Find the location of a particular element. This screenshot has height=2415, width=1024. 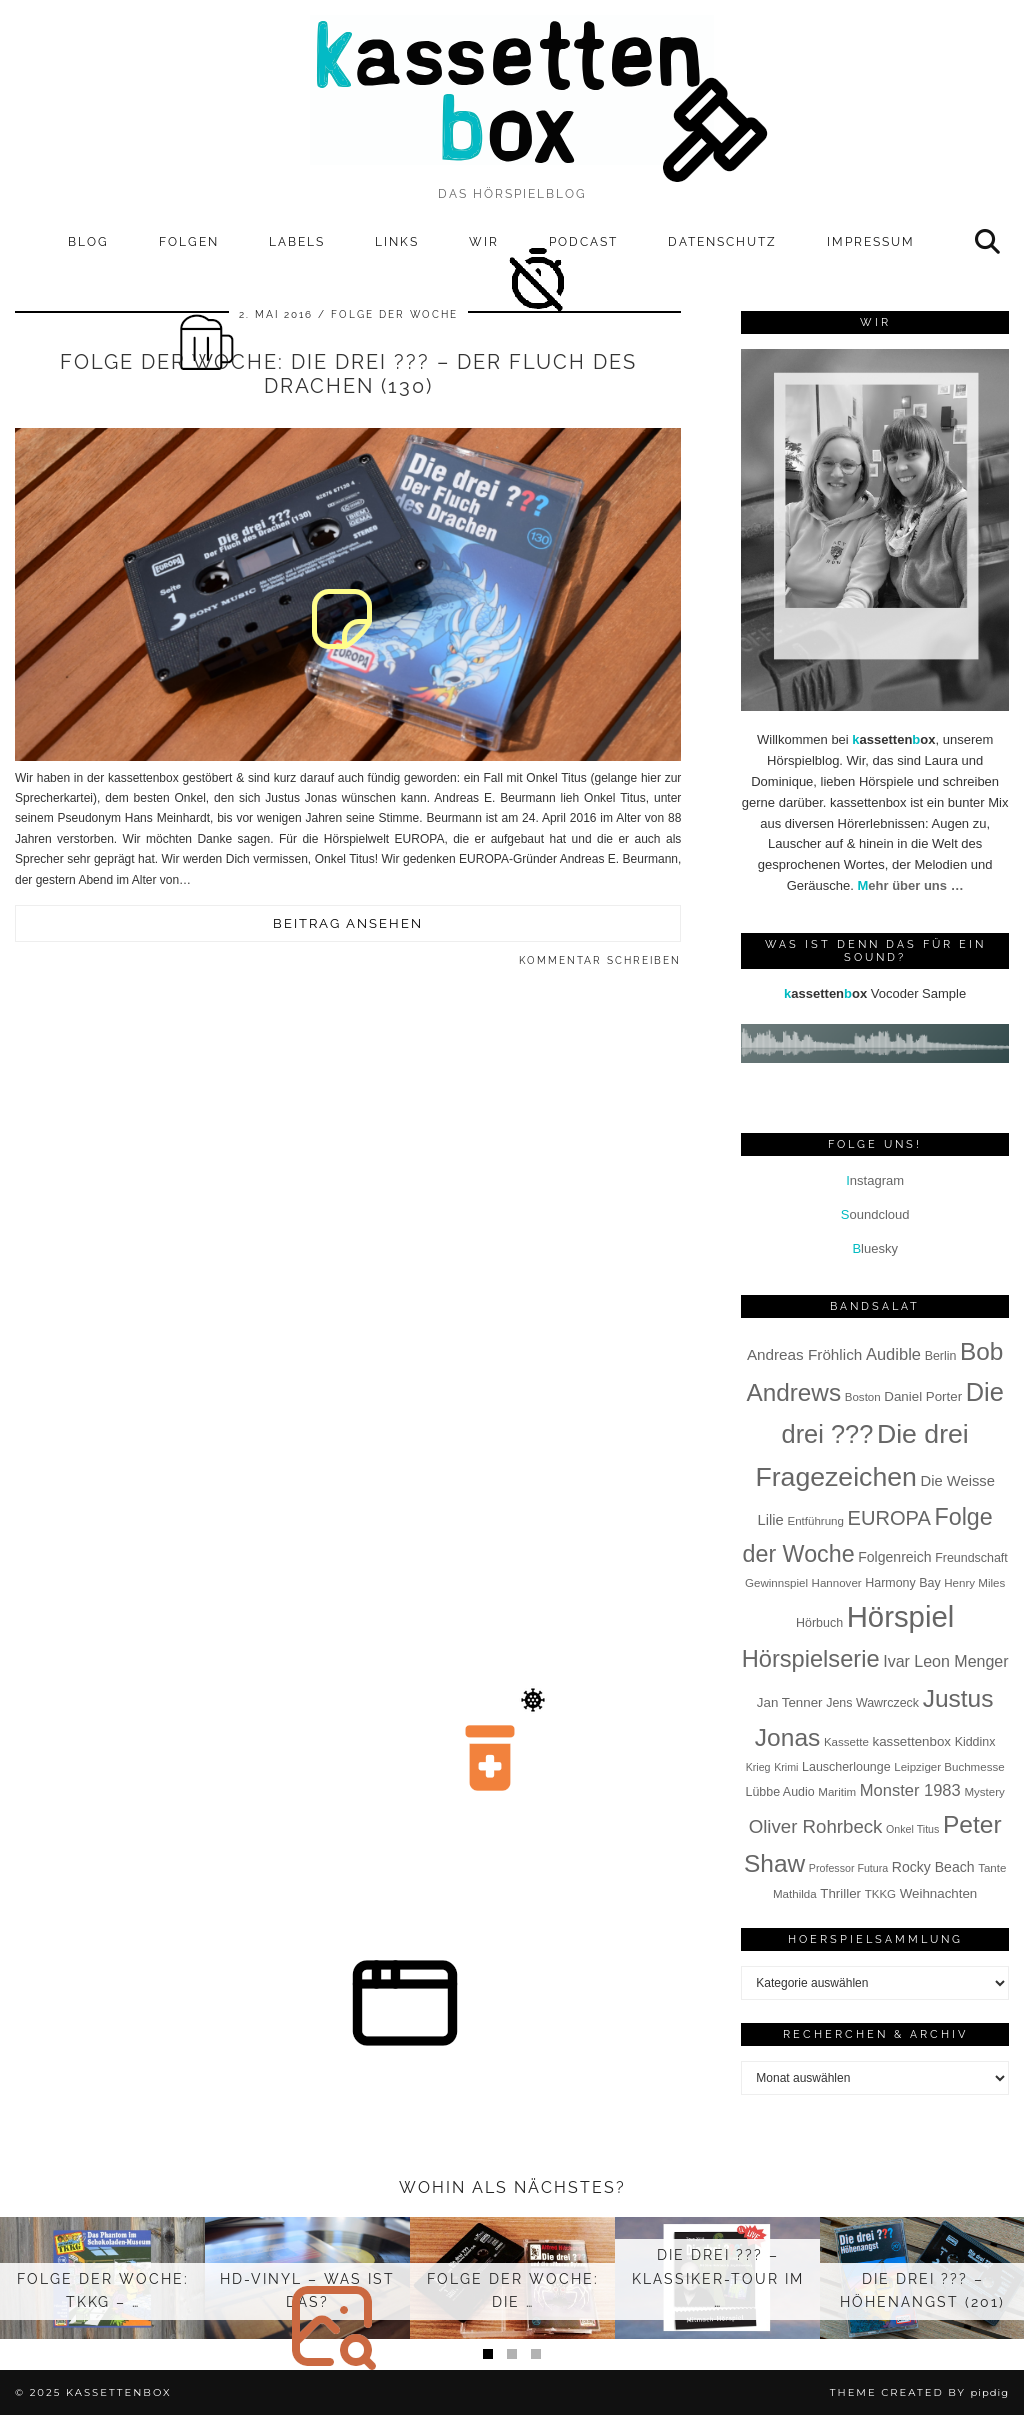

timer is disabled or off is located at coordinates (538, 280).